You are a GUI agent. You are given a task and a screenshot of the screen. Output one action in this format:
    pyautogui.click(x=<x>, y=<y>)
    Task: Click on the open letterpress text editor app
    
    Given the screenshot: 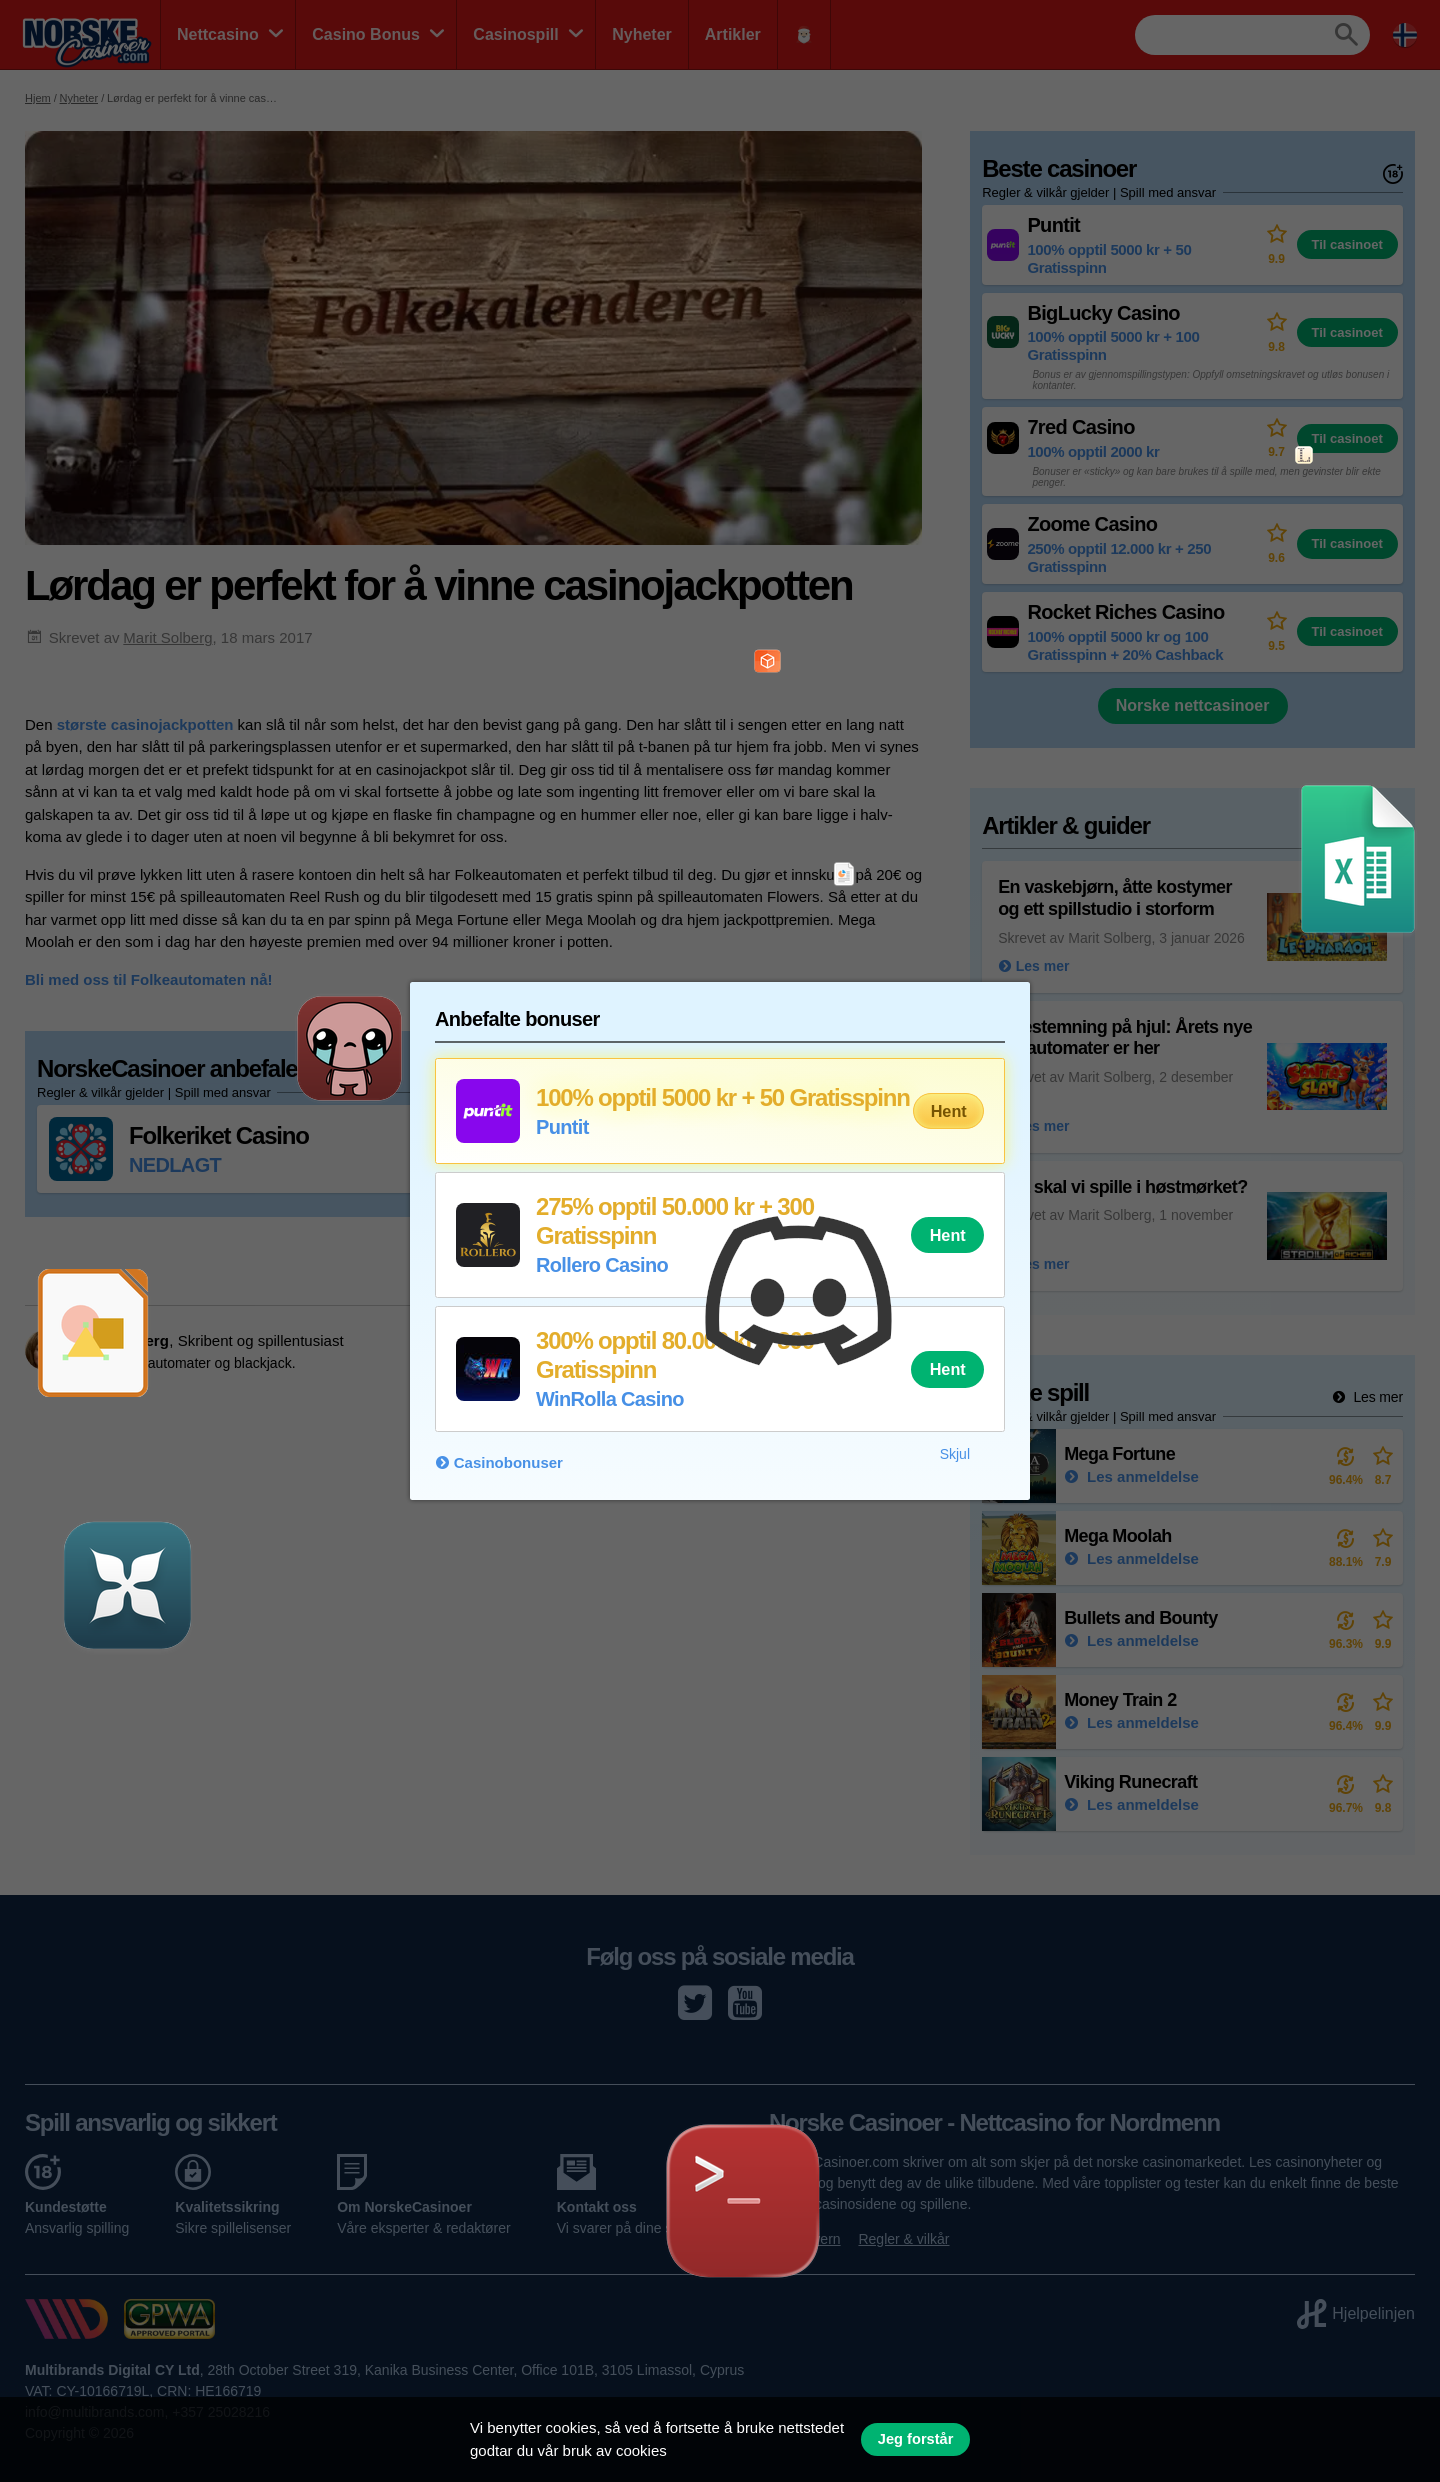 What is the action you would take?
    pyautogui.click(x=1304, y=455)
    